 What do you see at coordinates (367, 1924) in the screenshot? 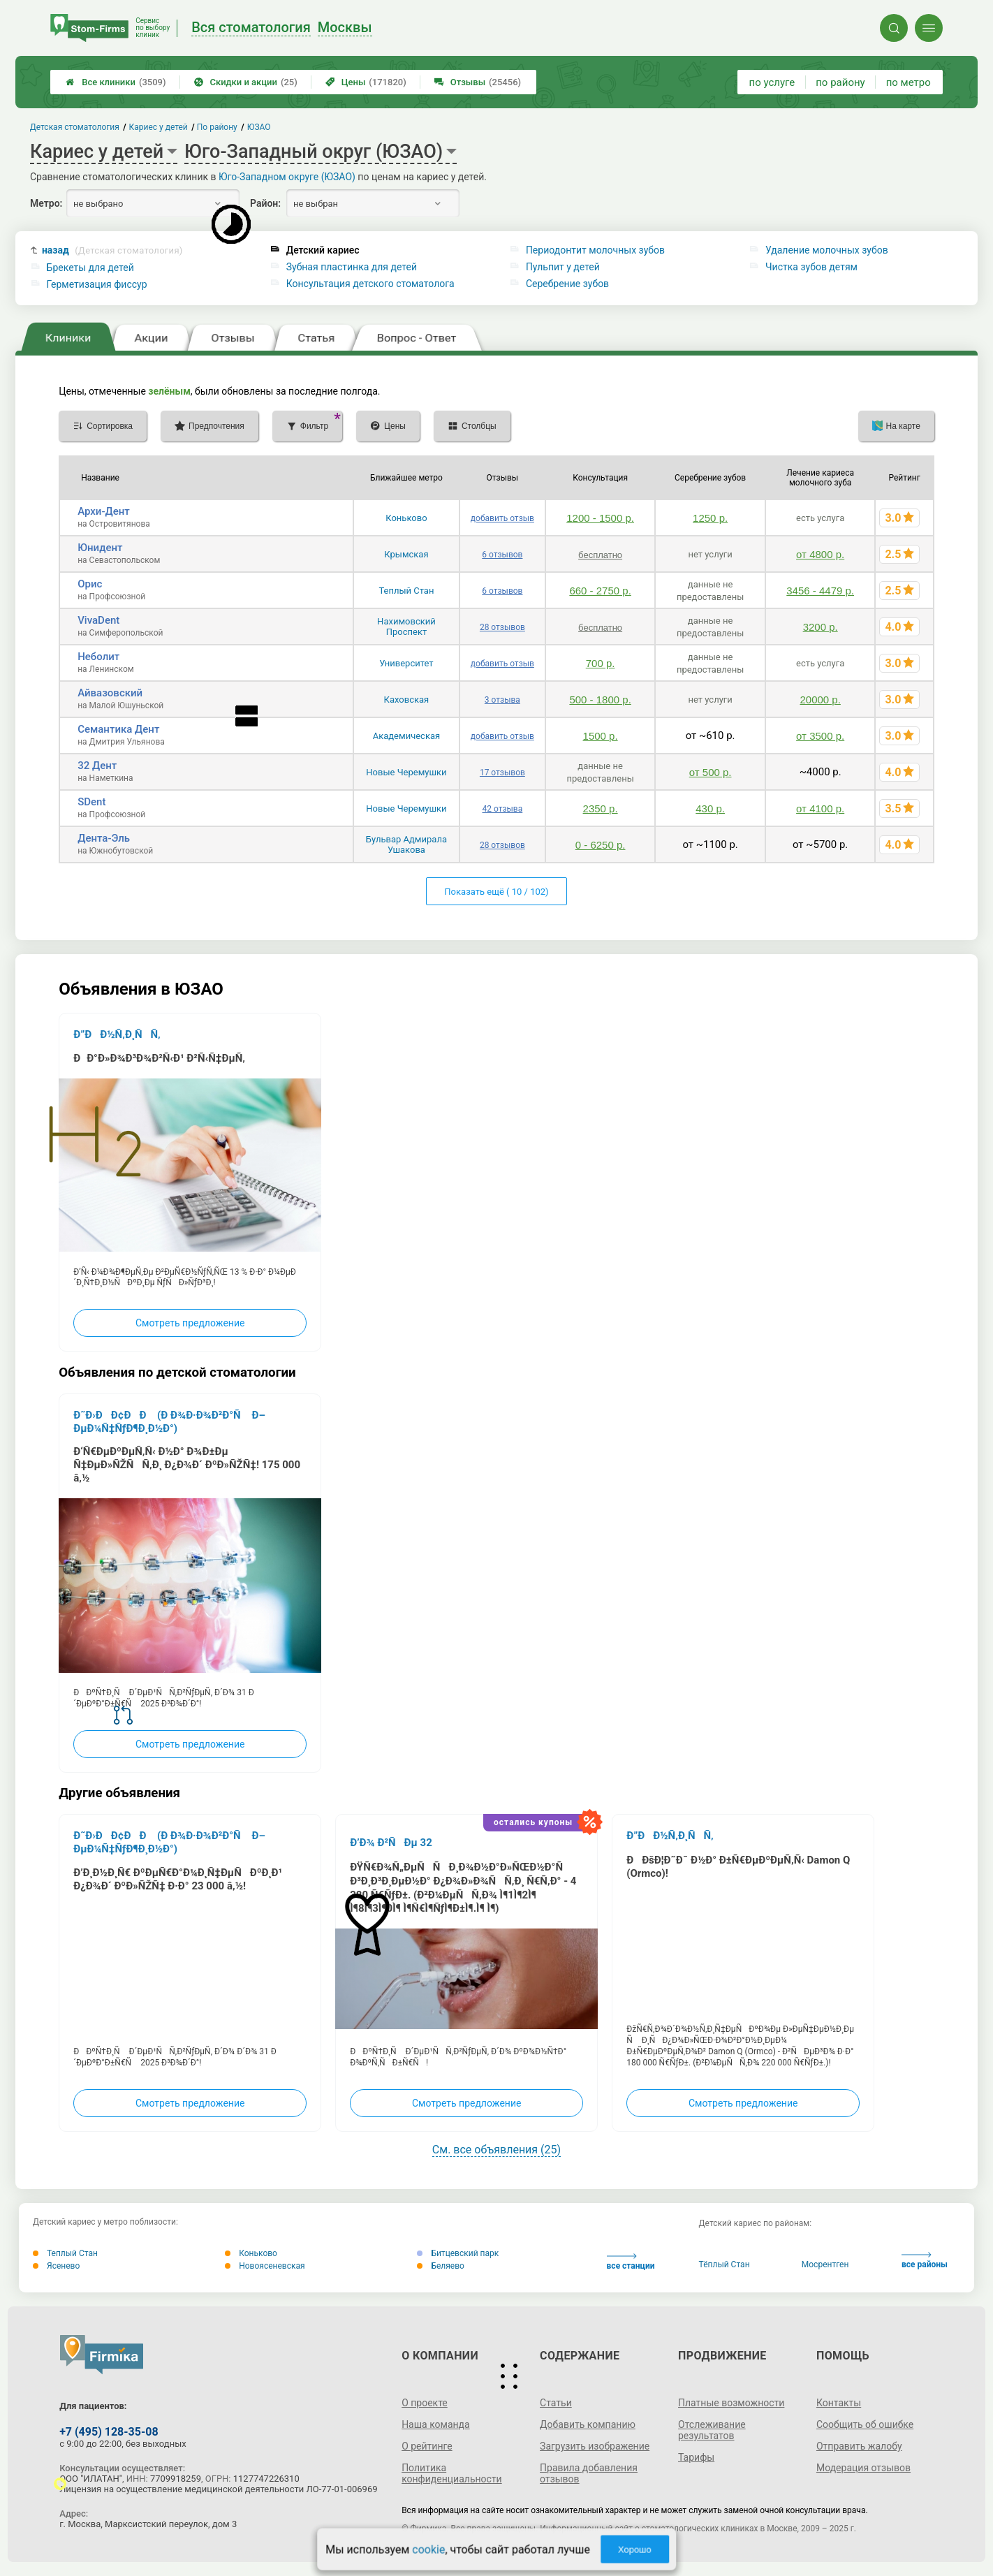
I see `view sponsor tiers and levels` at bounding box center [367, 1924].